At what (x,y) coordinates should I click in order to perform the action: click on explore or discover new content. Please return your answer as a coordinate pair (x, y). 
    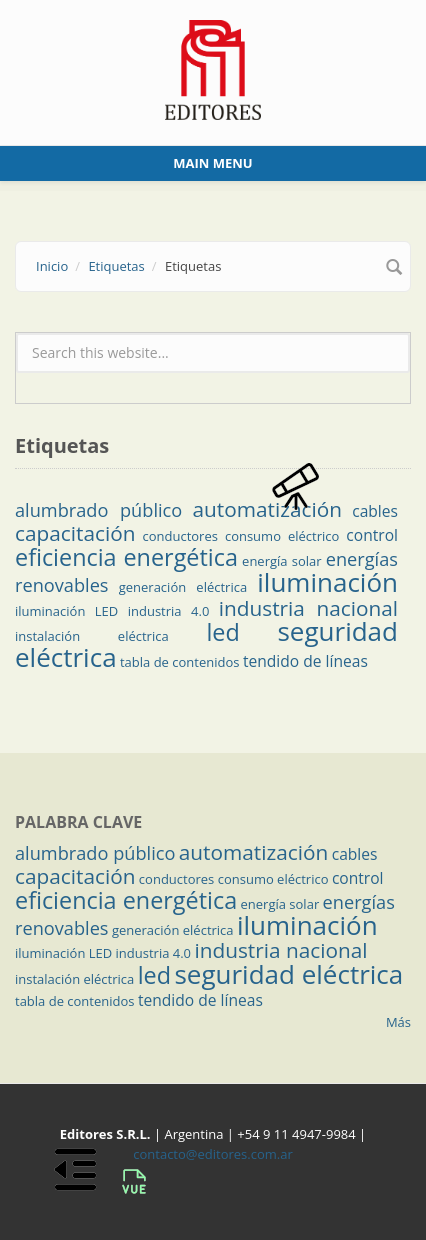
    Looking at the image, I should click on (296, 485).